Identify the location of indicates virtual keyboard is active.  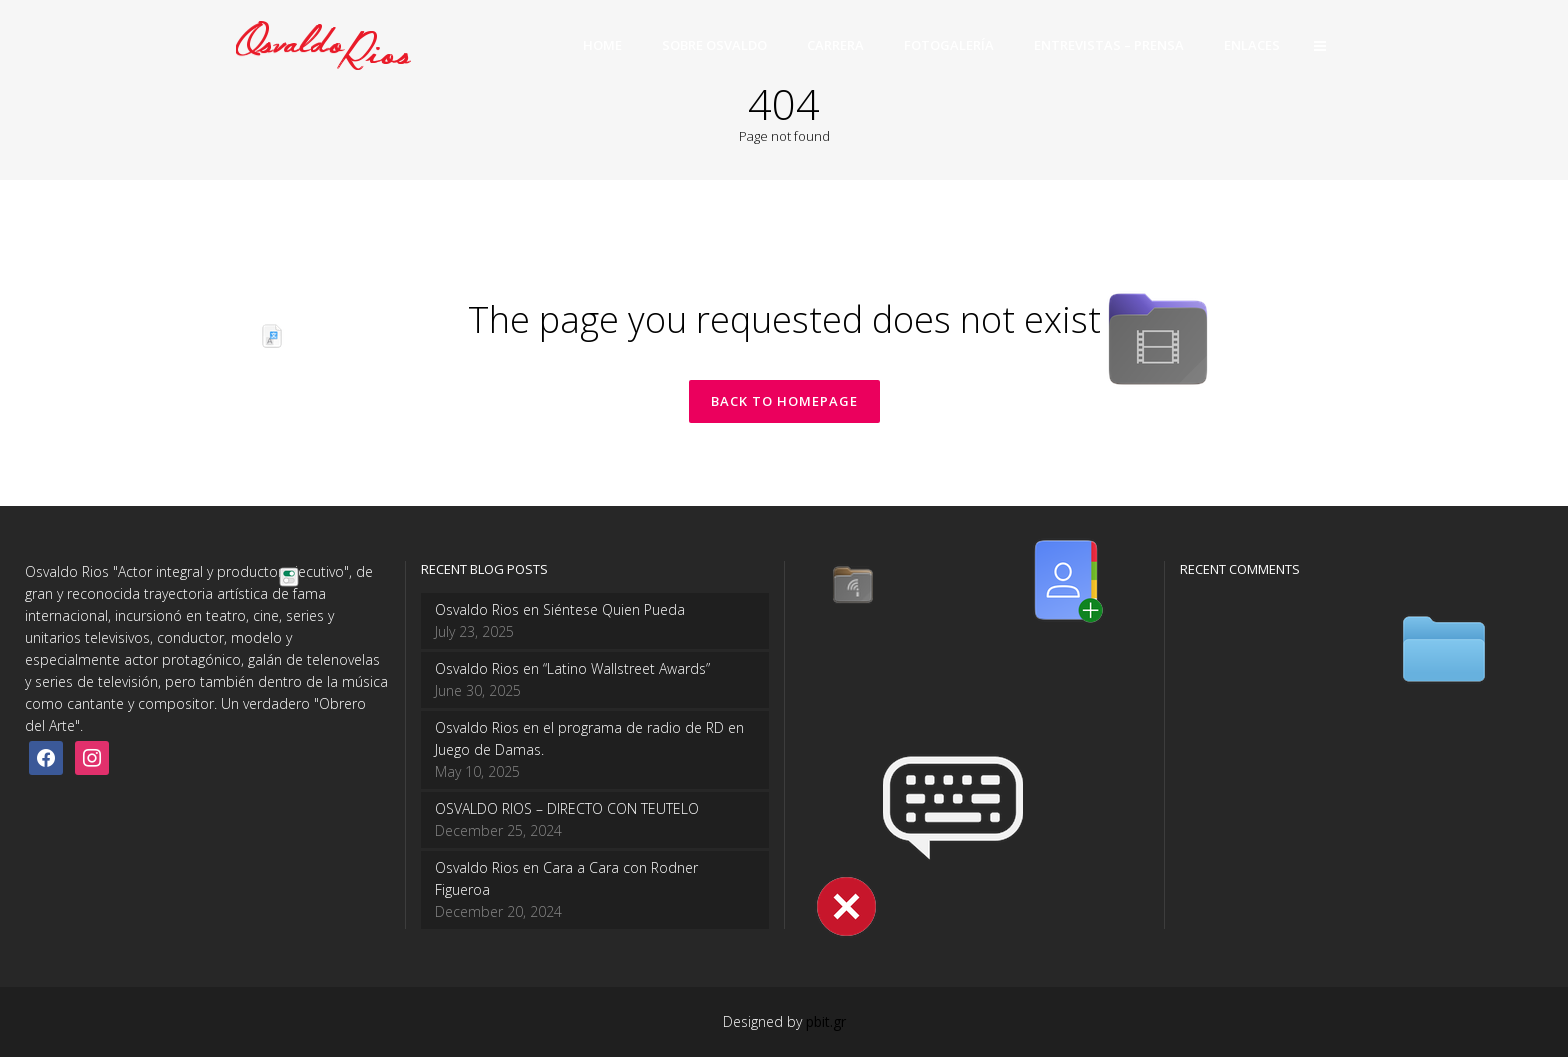
(953, 808).